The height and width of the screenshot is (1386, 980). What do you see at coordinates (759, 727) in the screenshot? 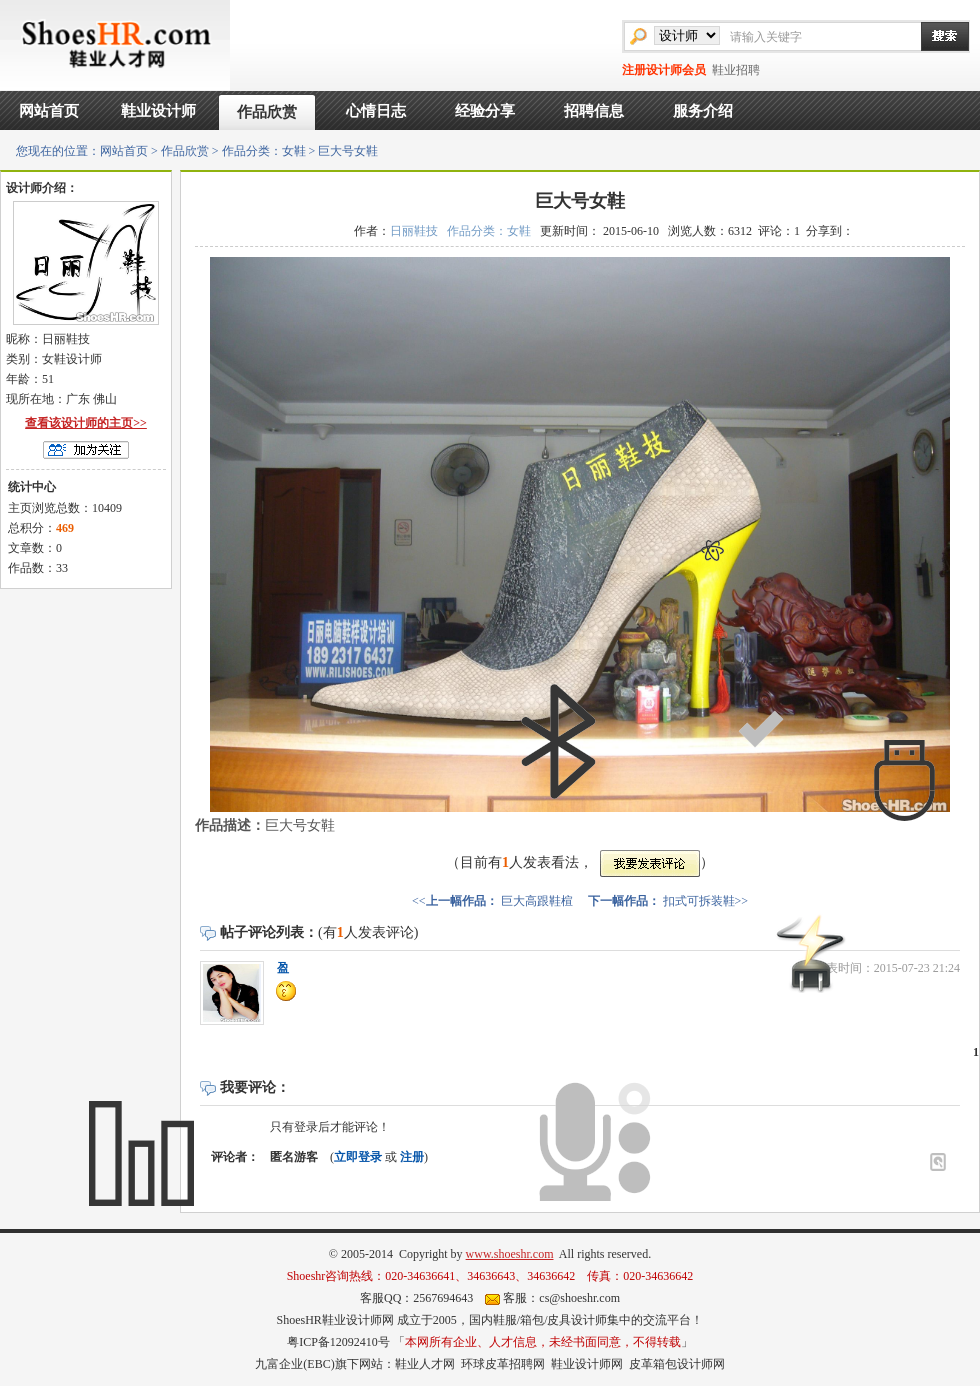
I see `indicates a completed or successful action` at bounding box center [759, 727].